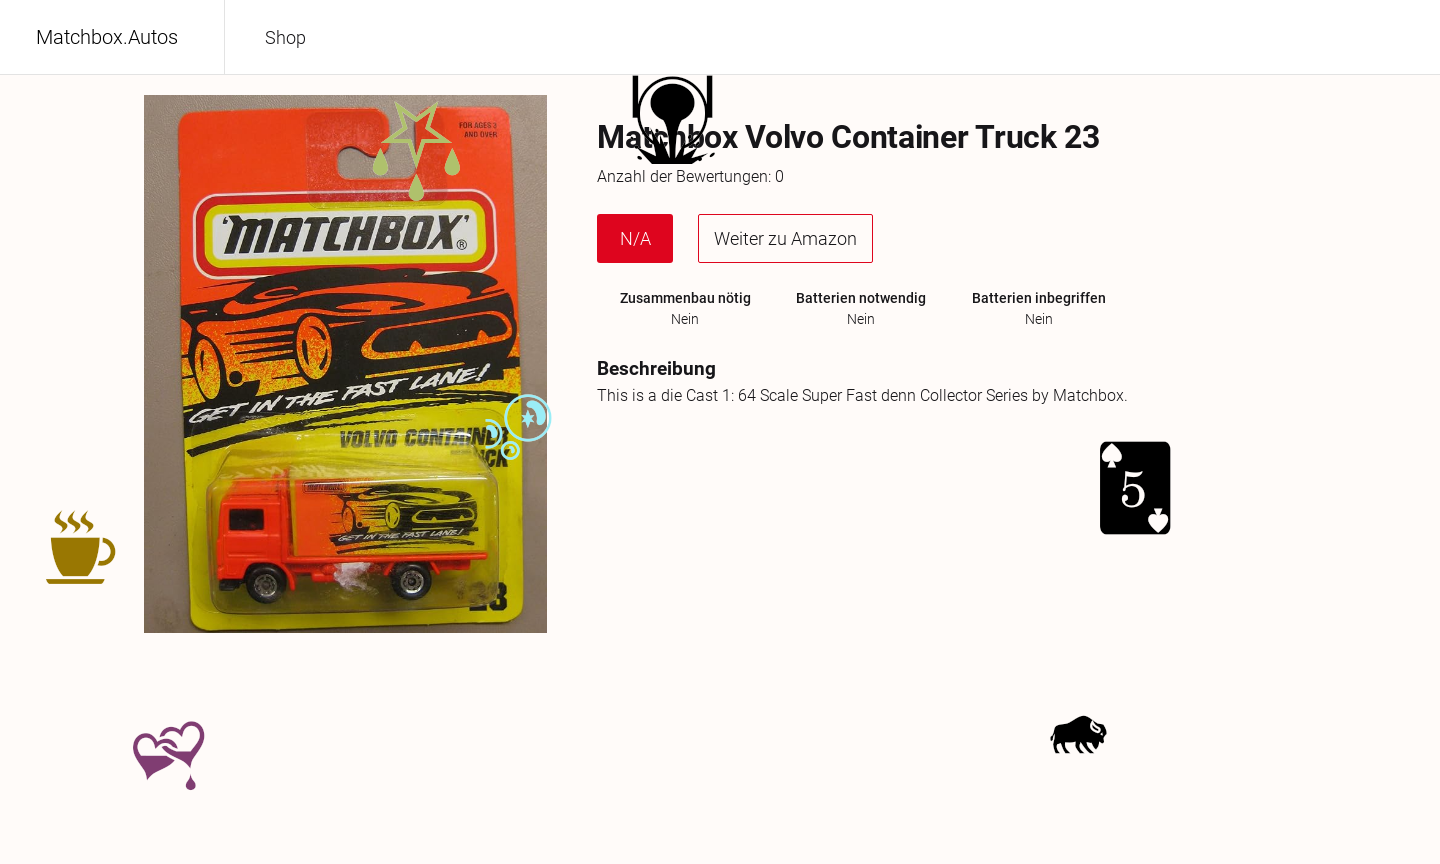 Image resolution: width=1440 pixels, height=864 pixels. What do you see at coordinates (672, 119) in the screenshot?
I see `smelting or metalworking process in progress` at bounding box center [672, 119].